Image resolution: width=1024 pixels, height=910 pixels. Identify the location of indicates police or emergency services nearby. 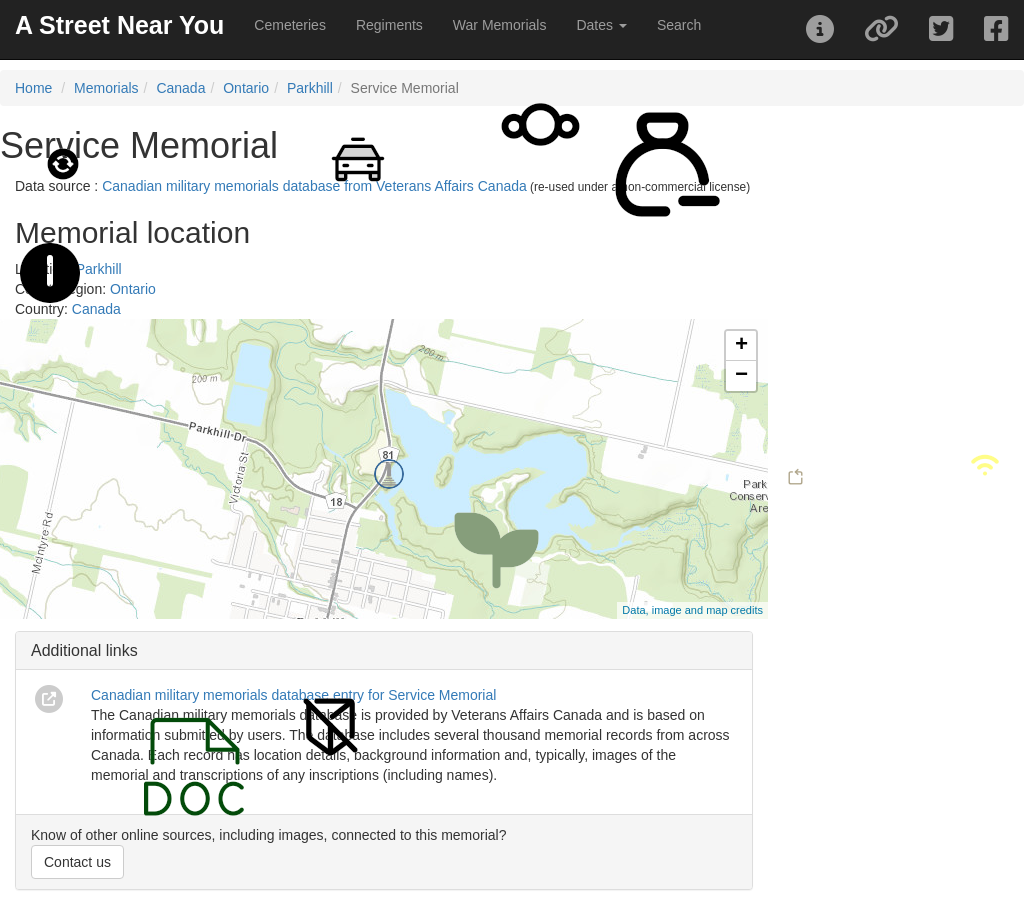
(358, 162).